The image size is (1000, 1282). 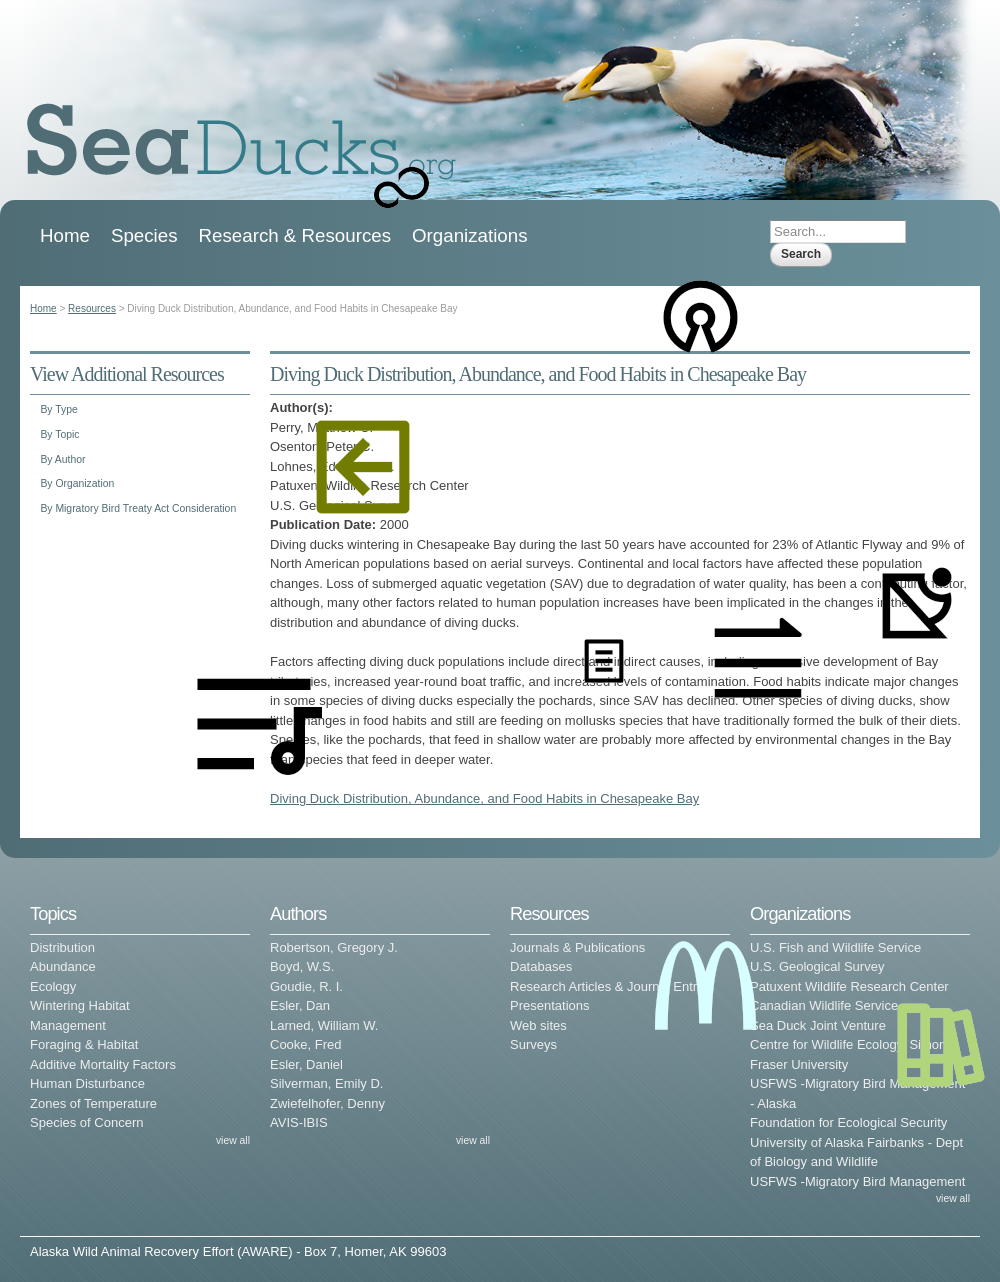 What do you see at coordinates (401, 187) in the screenshot?
I see `Fujitsu brand logo` at bounding box center [401, 187].